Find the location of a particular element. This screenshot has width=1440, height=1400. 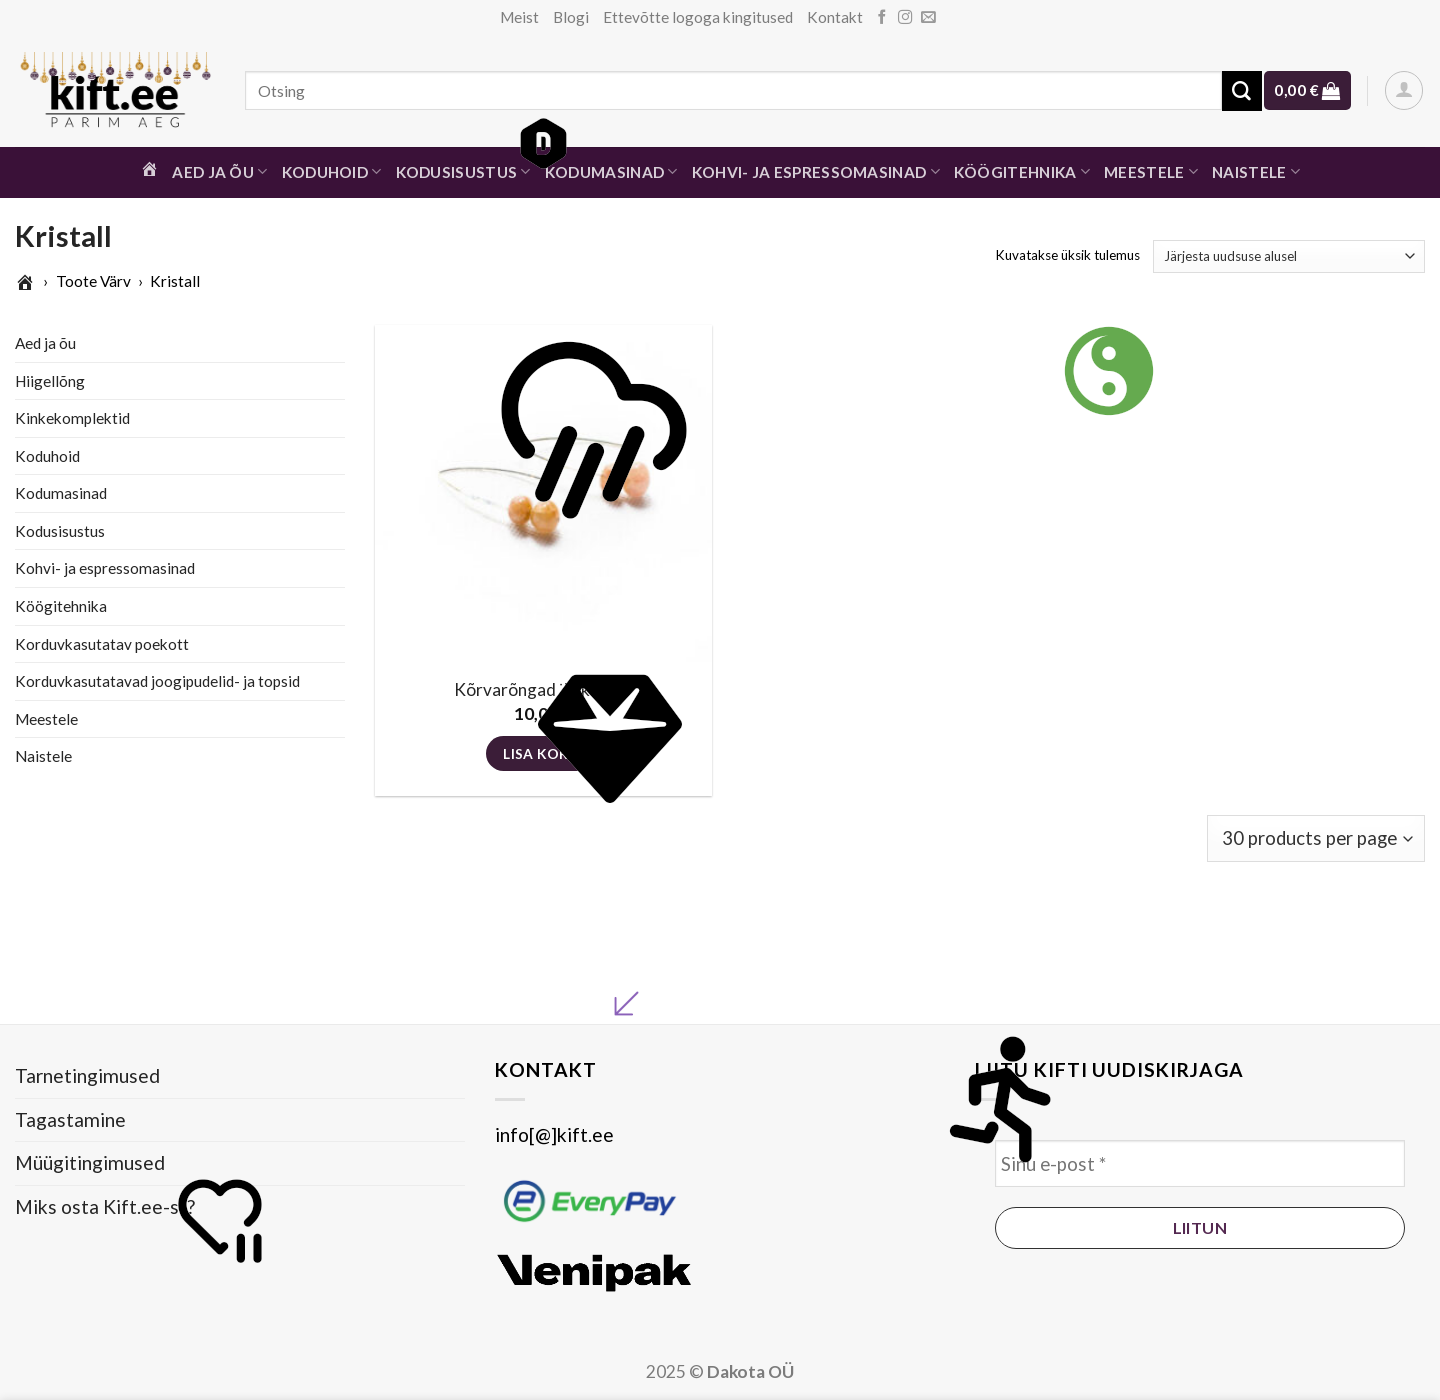

toggle balance or harmony mode is located at coordinates (1109, 371).